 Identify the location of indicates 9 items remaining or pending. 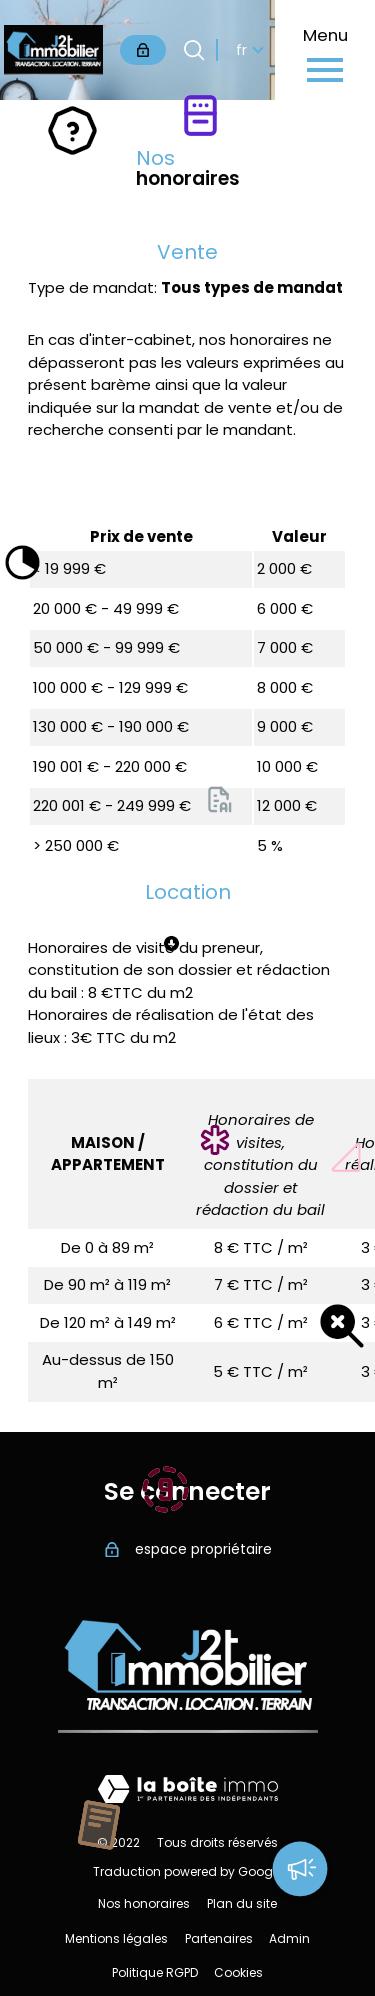
(165, 1489).